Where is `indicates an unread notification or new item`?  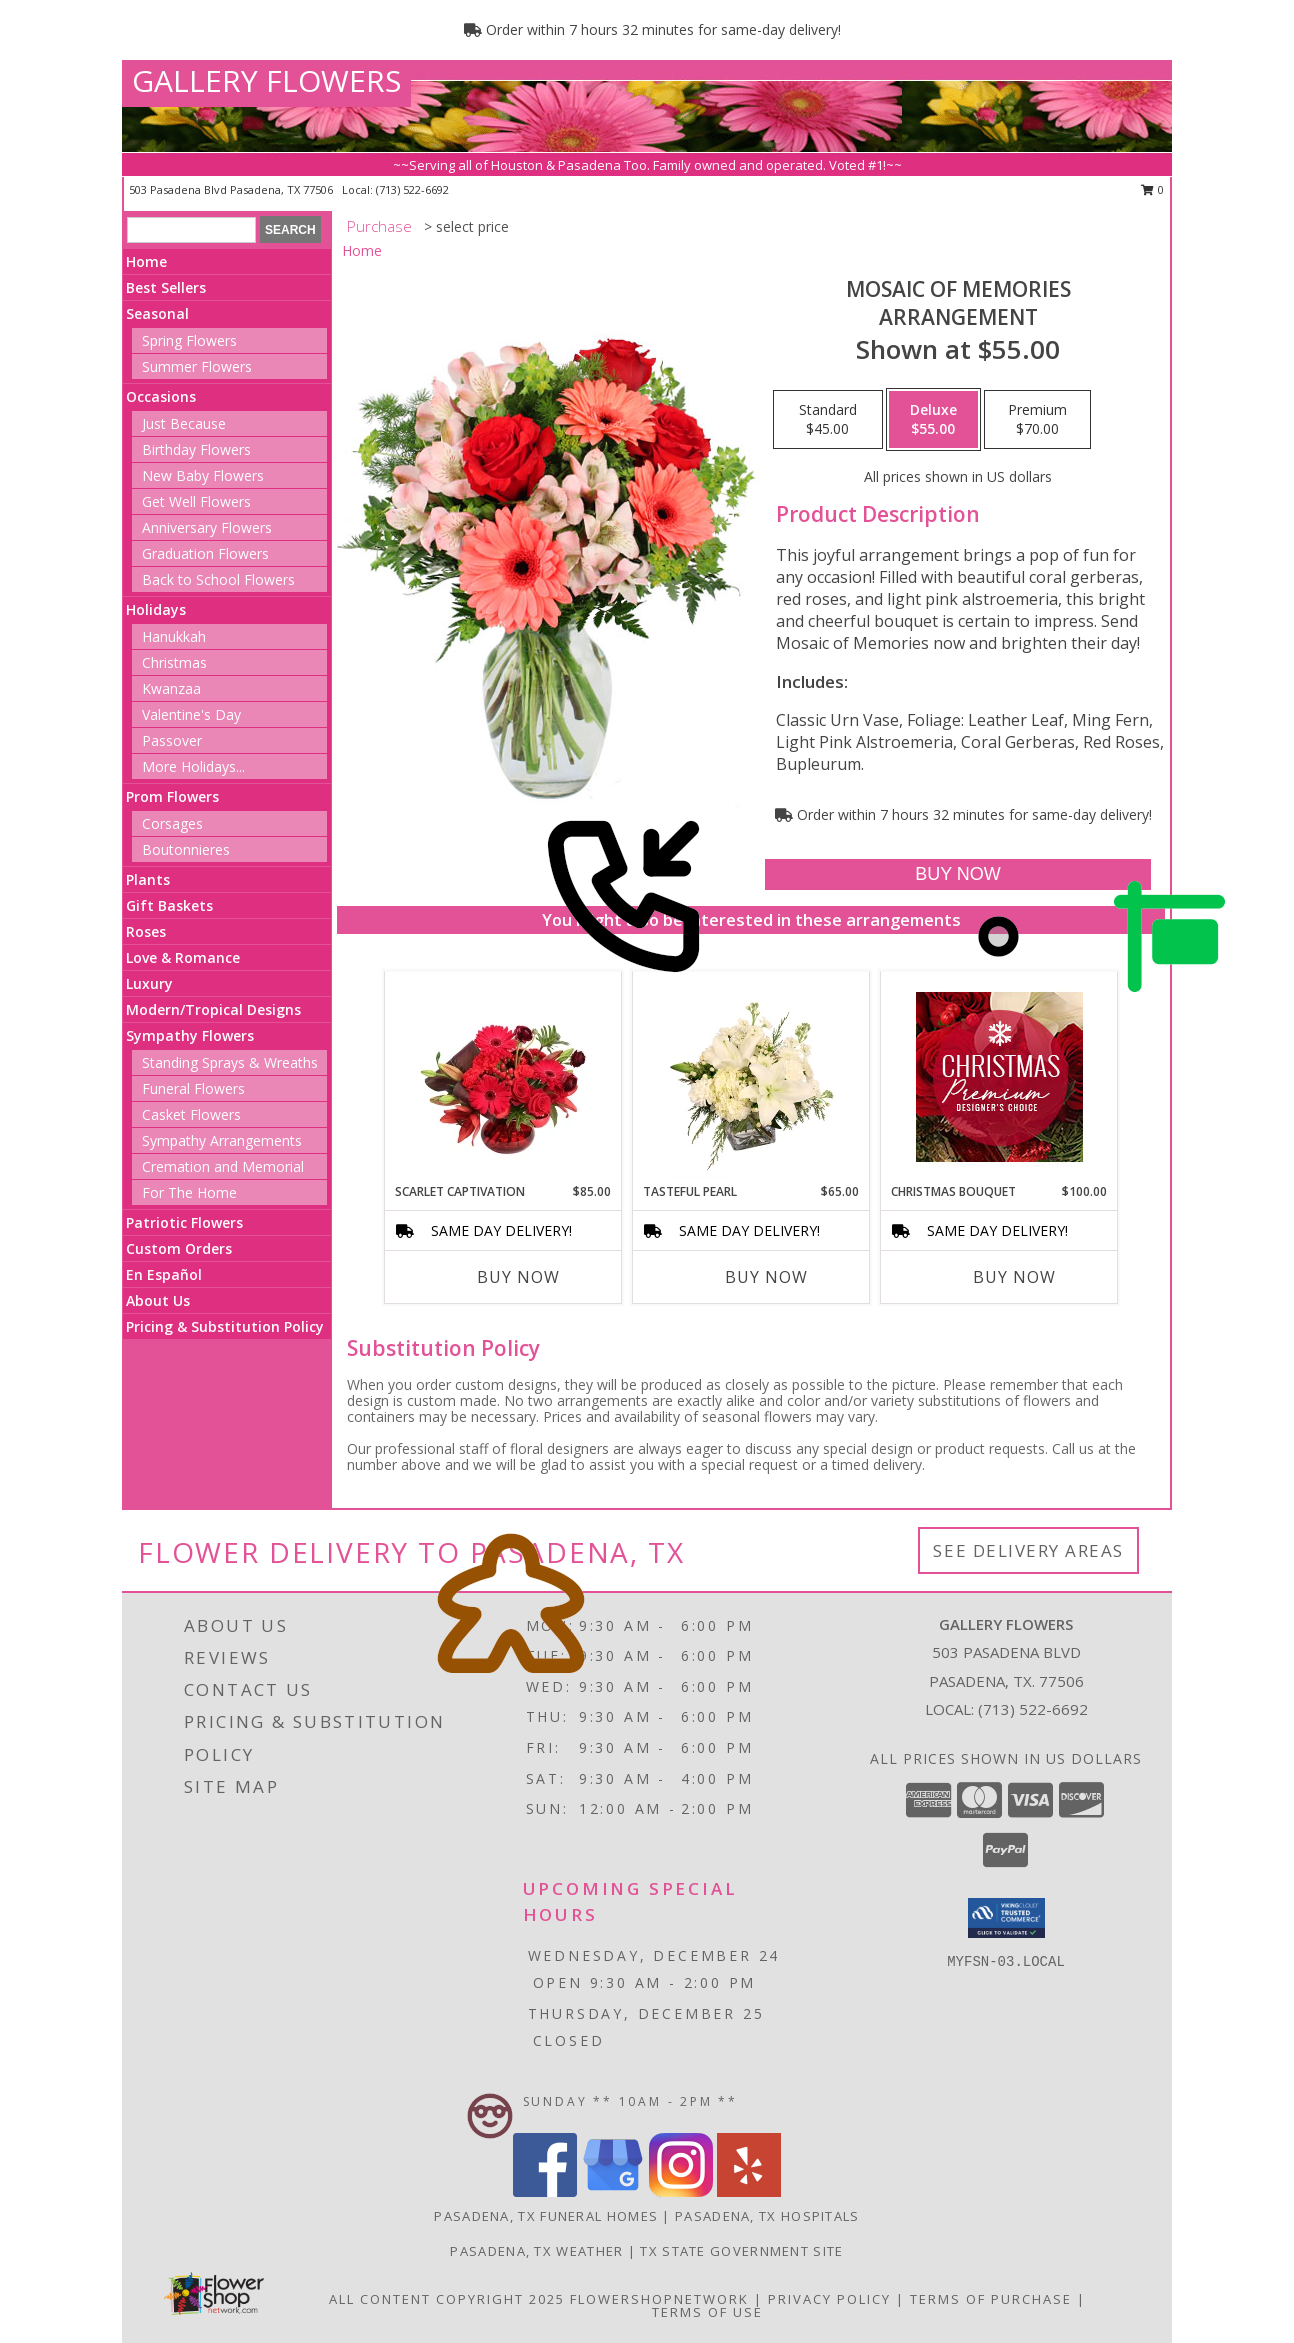 indicates an unread notification or new item is located at coordinates (998, 936).